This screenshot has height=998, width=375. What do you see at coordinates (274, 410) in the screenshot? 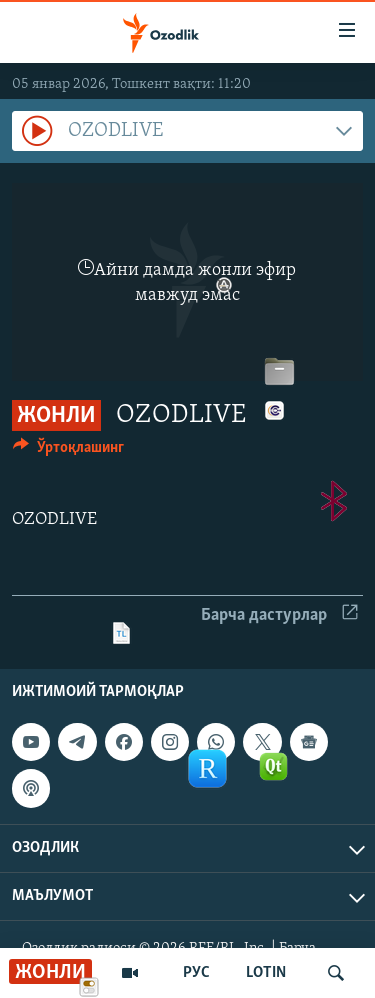
I see `launch eclipse cdt development environment` at bounding box center [274, 410].